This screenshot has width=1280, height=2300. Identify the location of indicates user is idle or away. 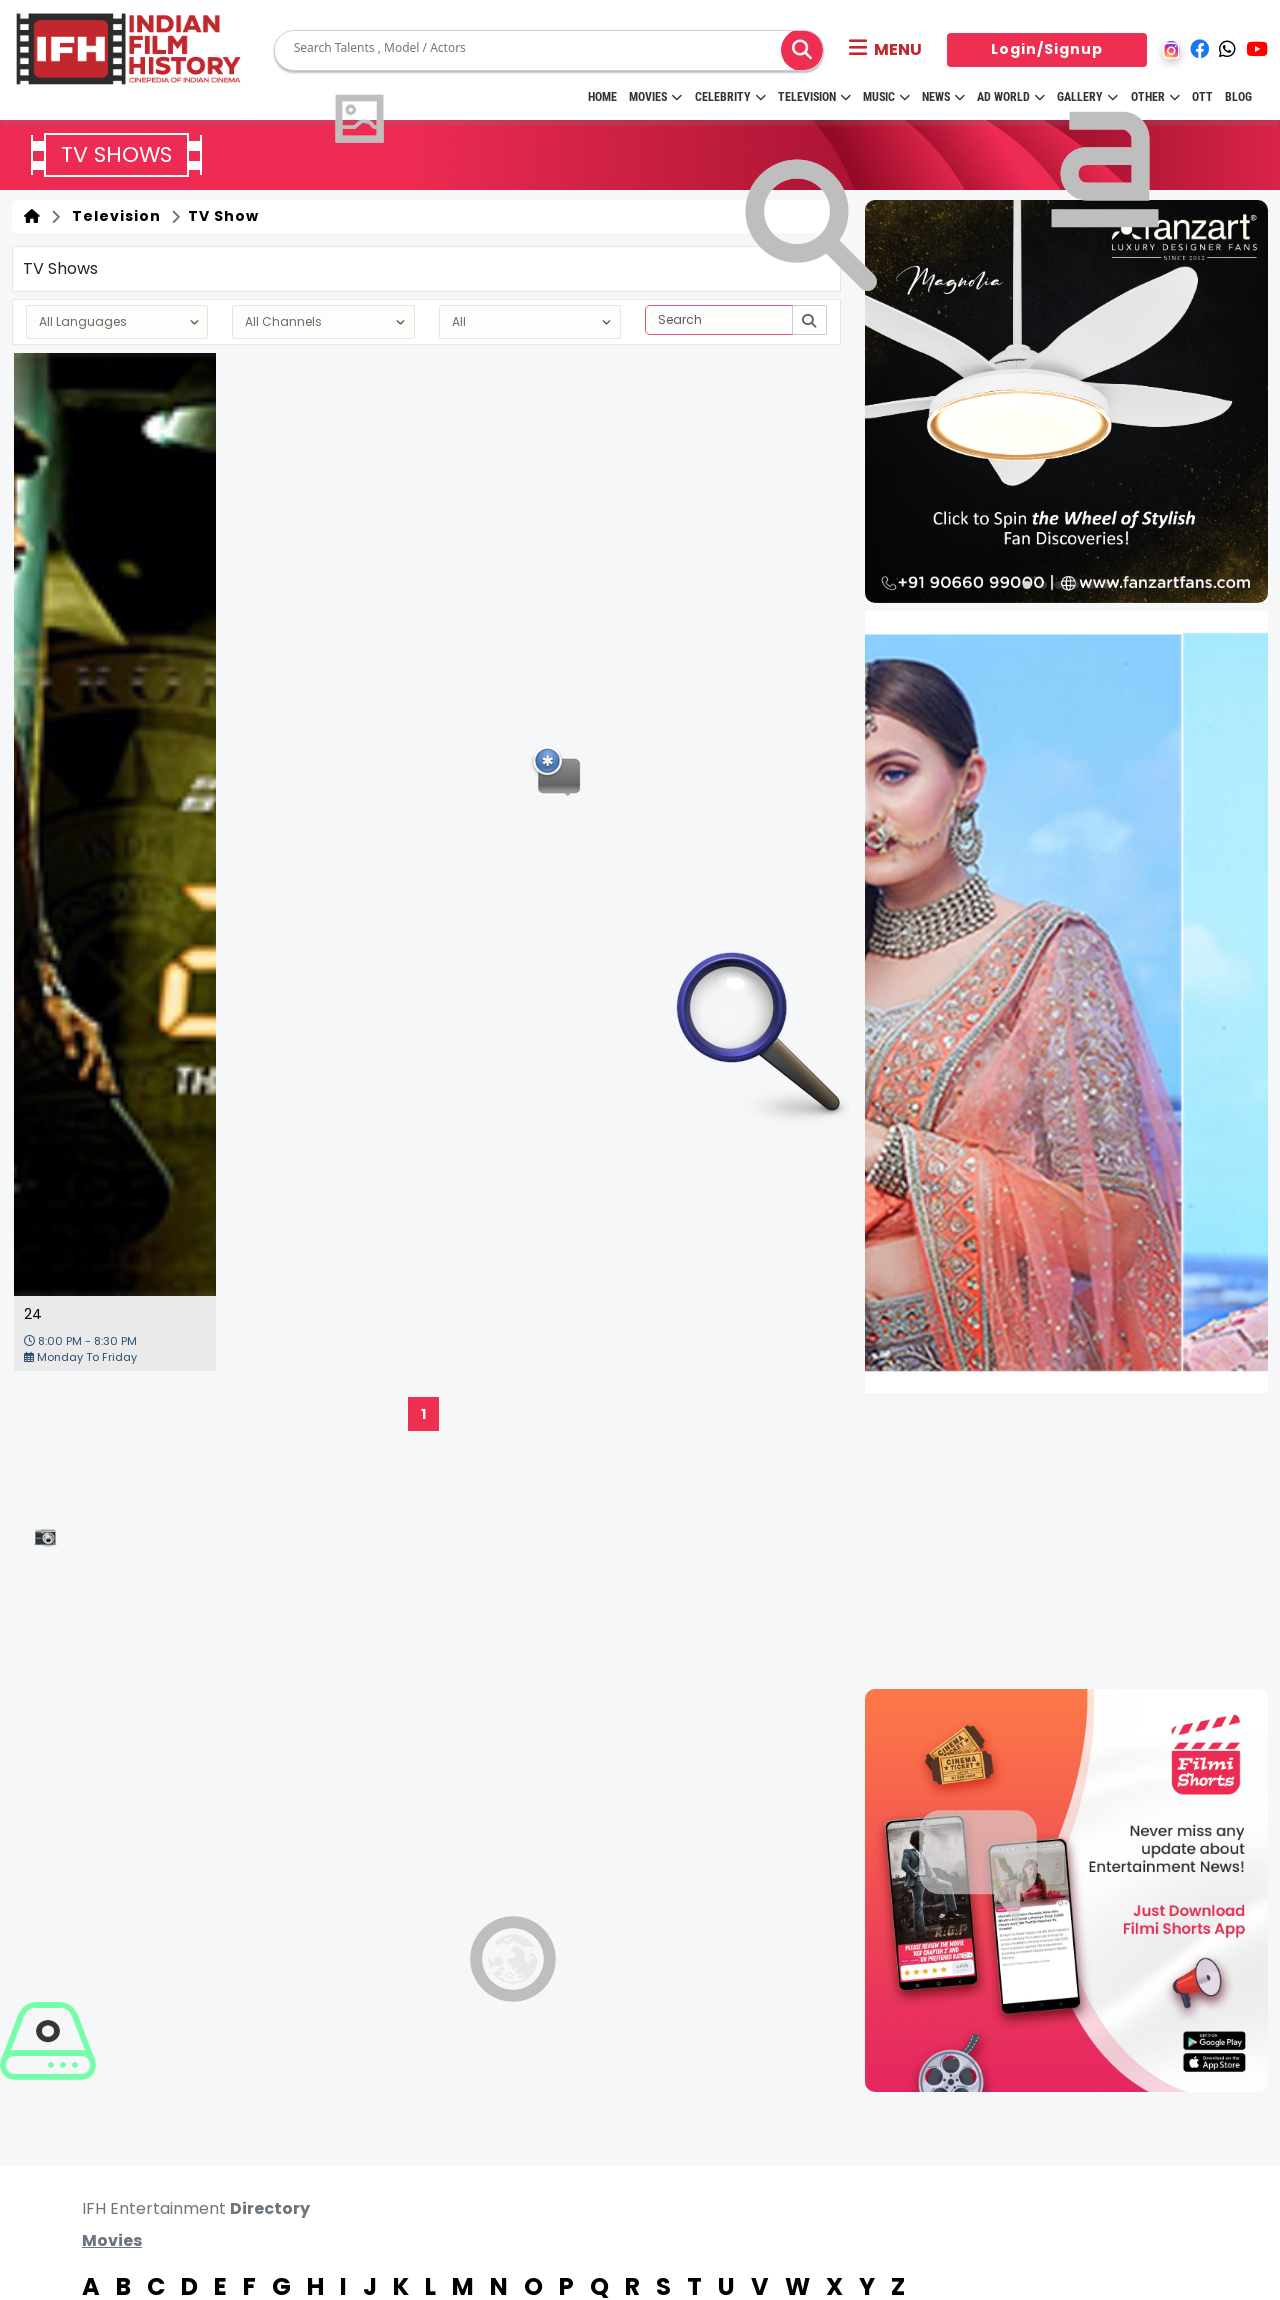
(978, 1869).